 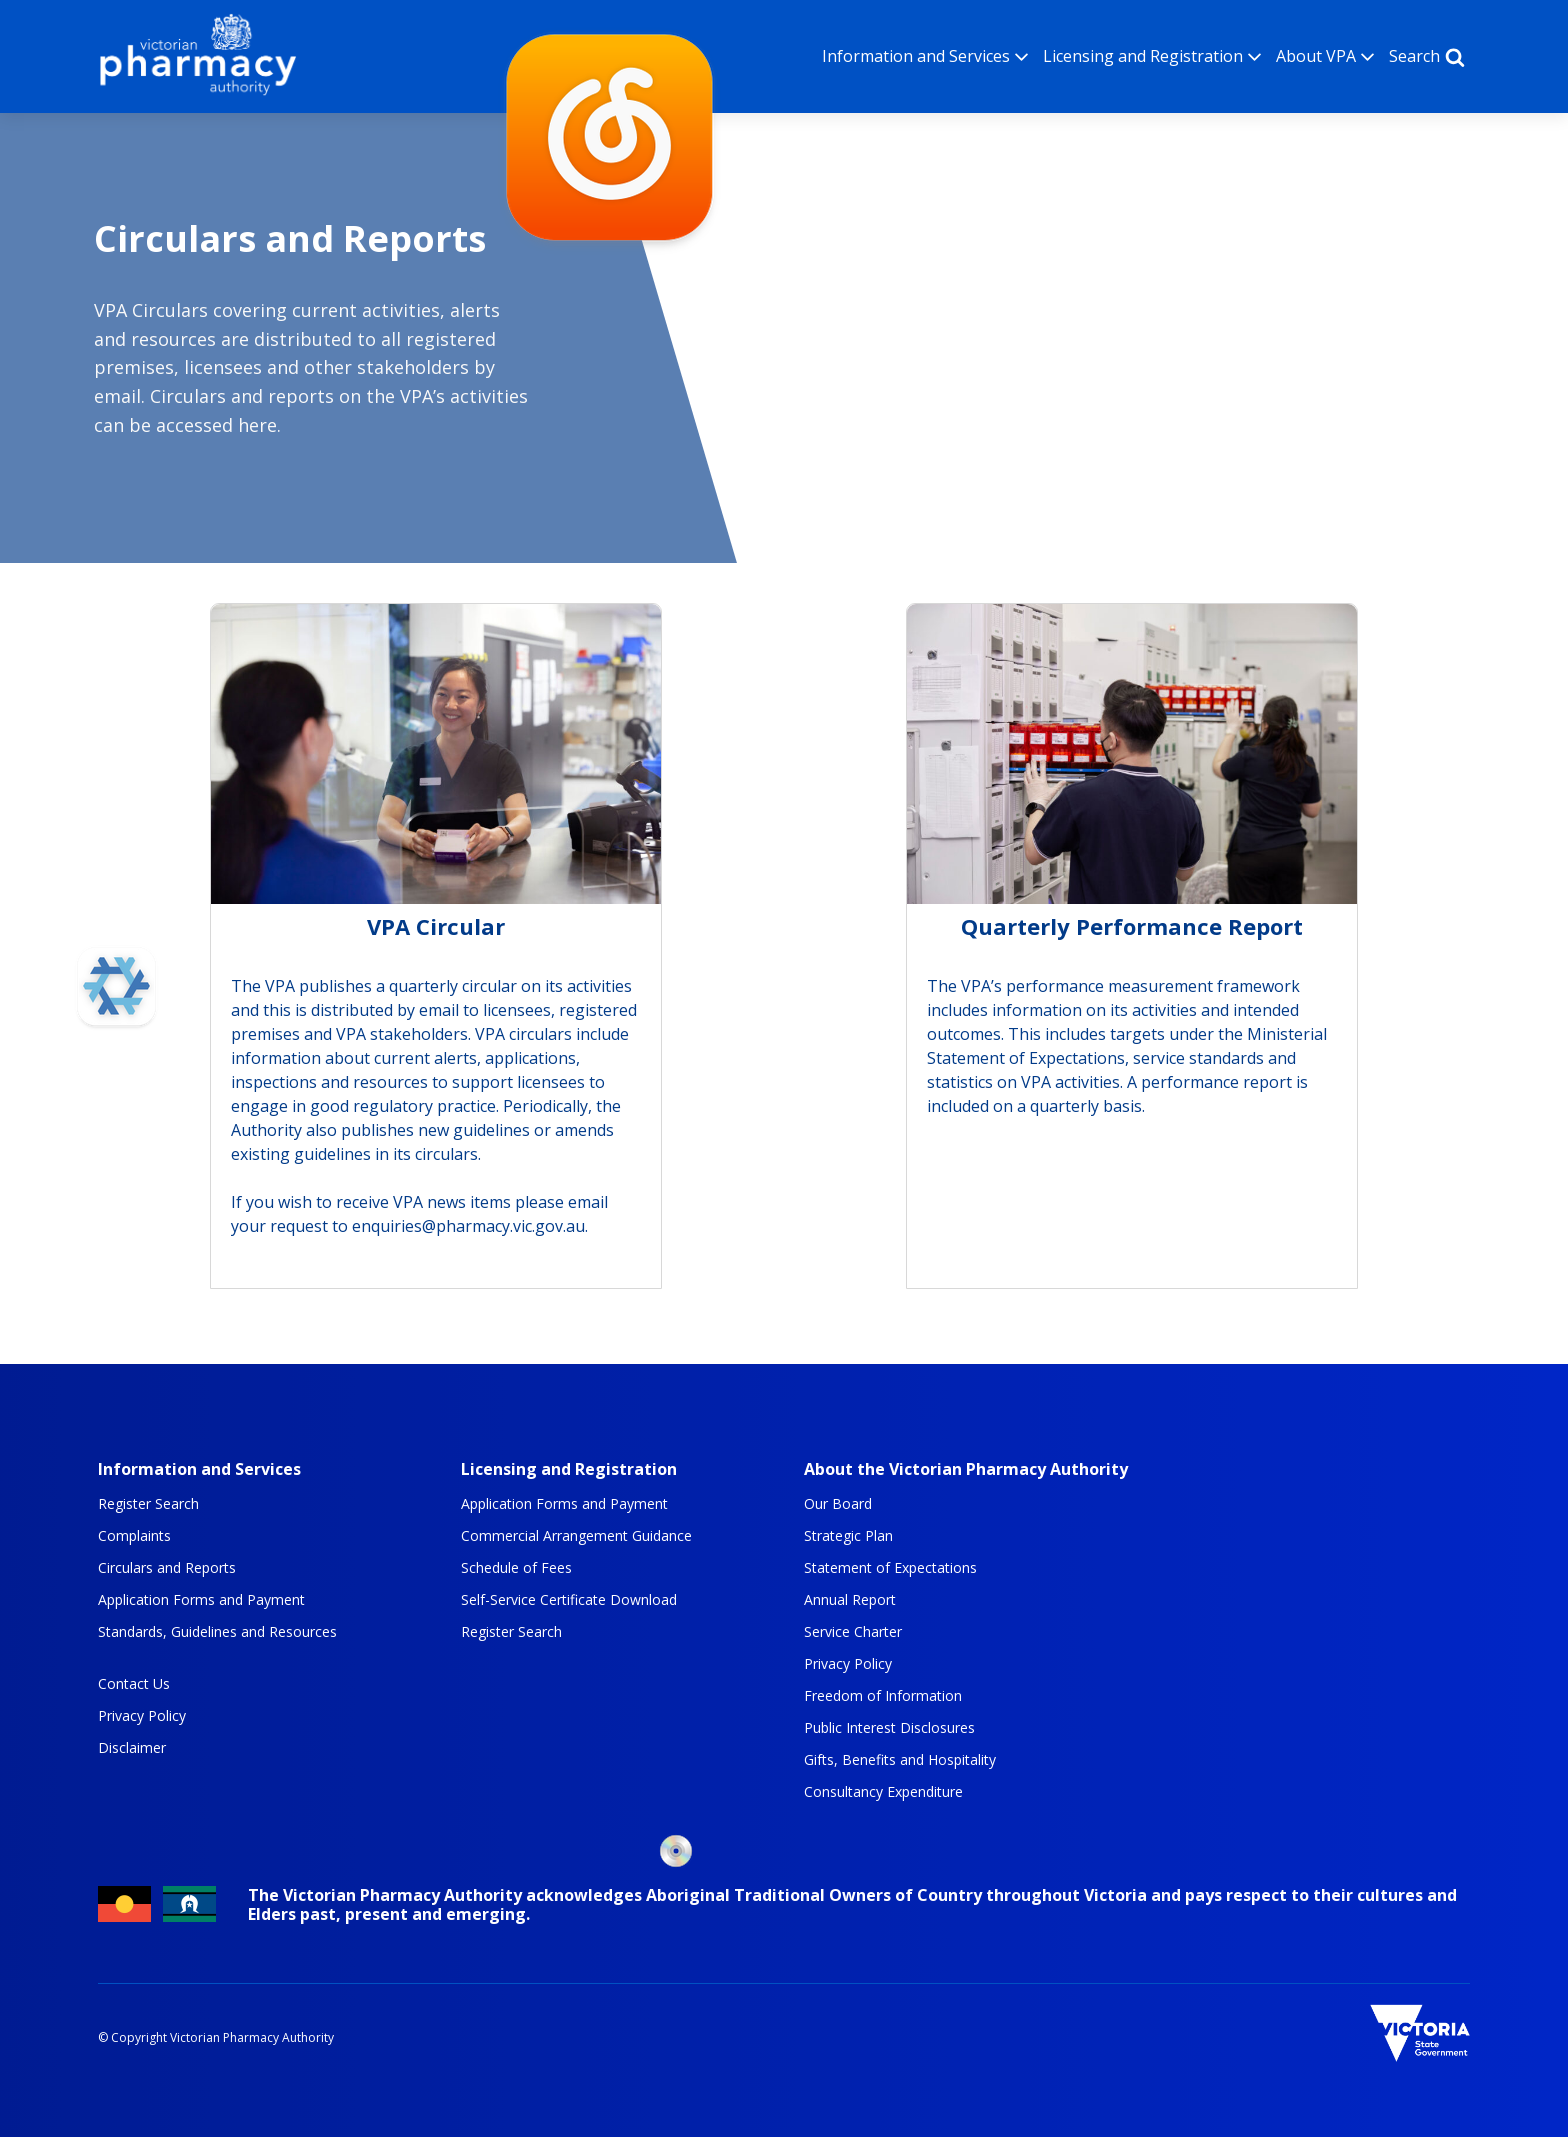 I want to click on insert or eject optical disc media, so click(x=676, y=1851).